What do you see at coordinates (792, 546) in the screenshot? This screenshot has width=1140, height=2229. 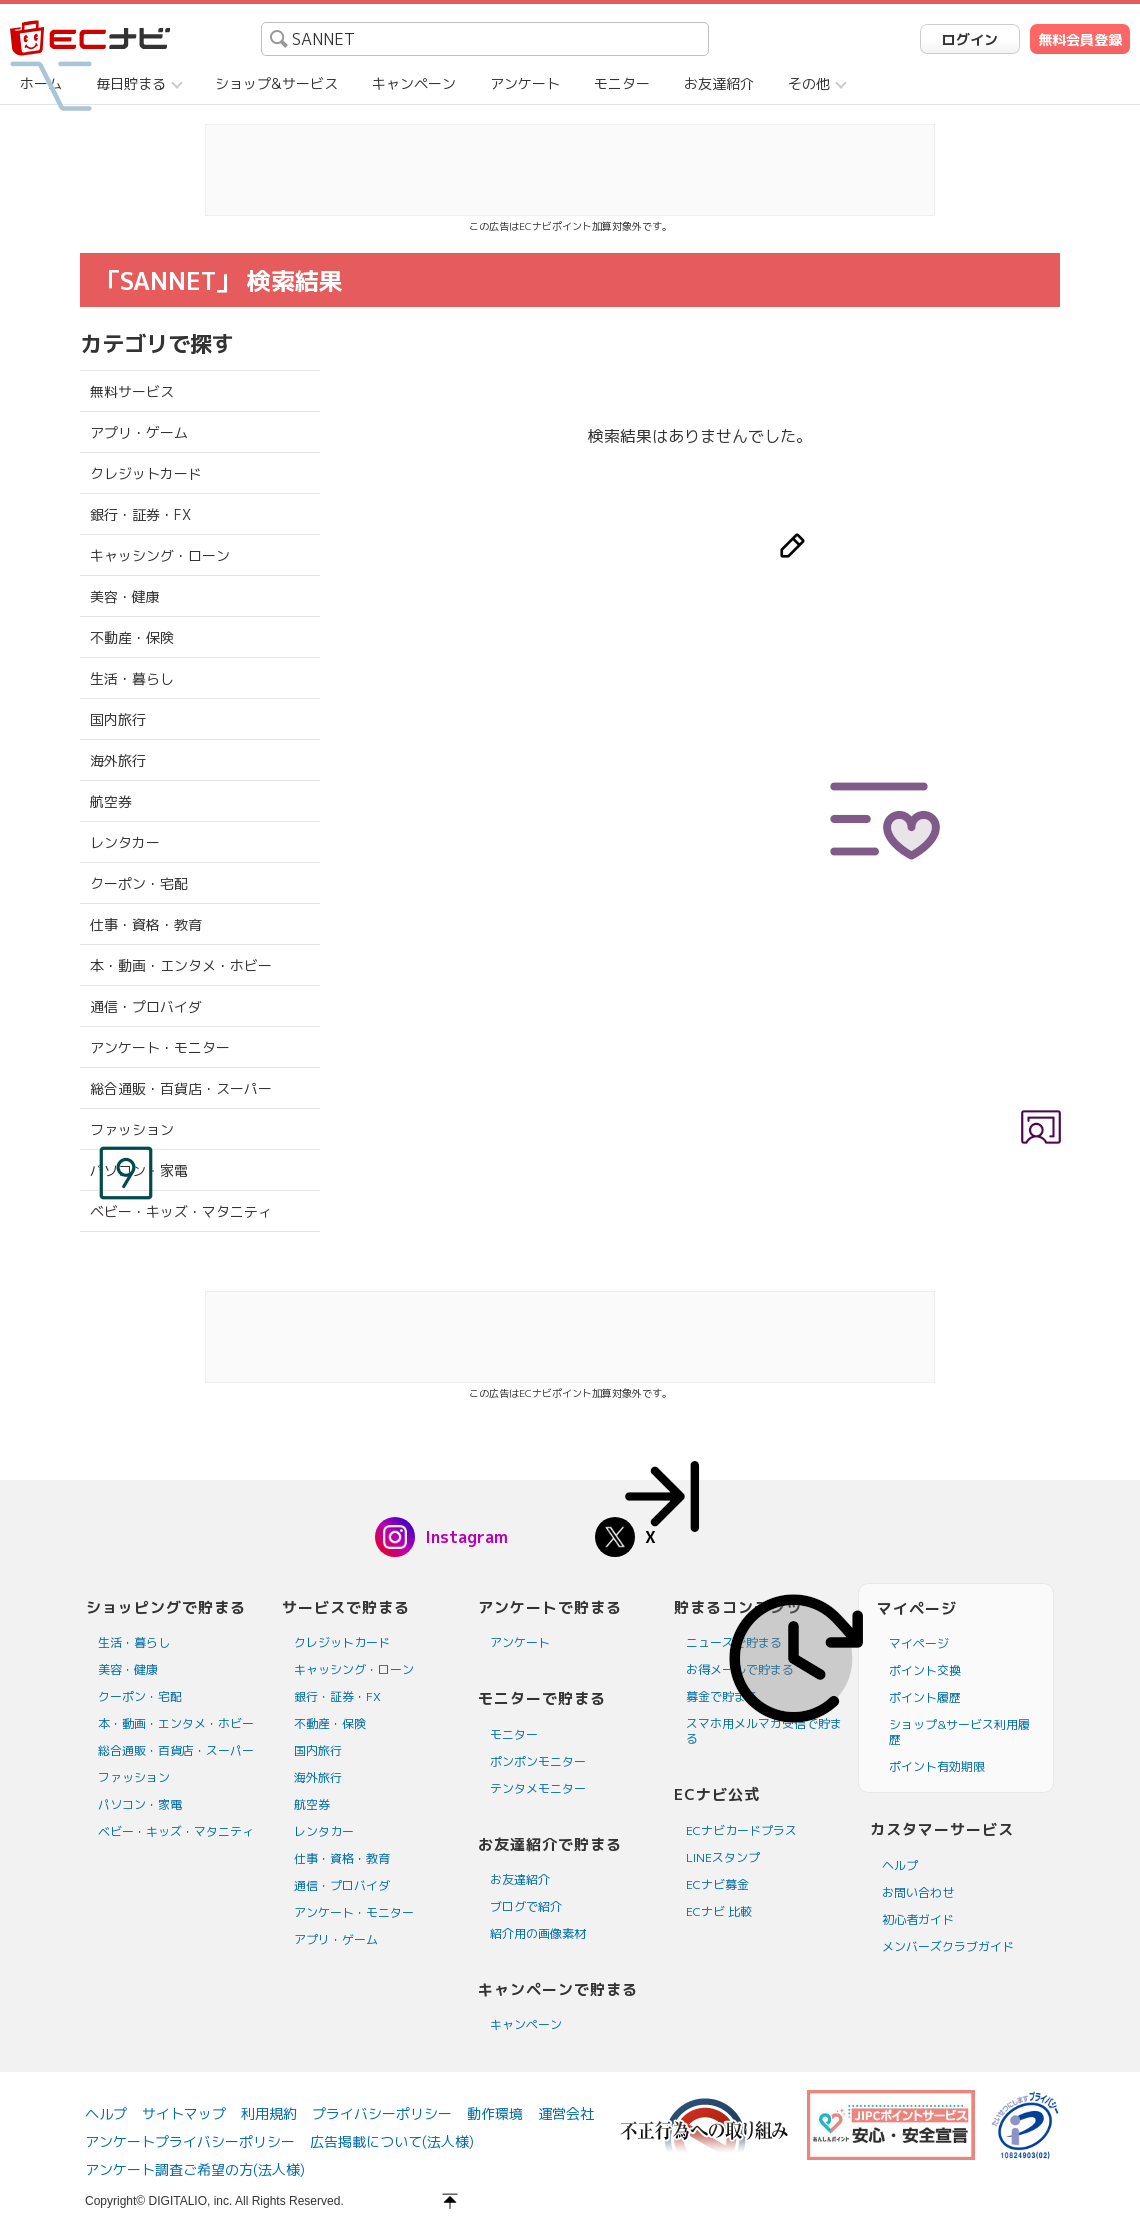 I see `edit content or text` at bounding box center [792, 546].